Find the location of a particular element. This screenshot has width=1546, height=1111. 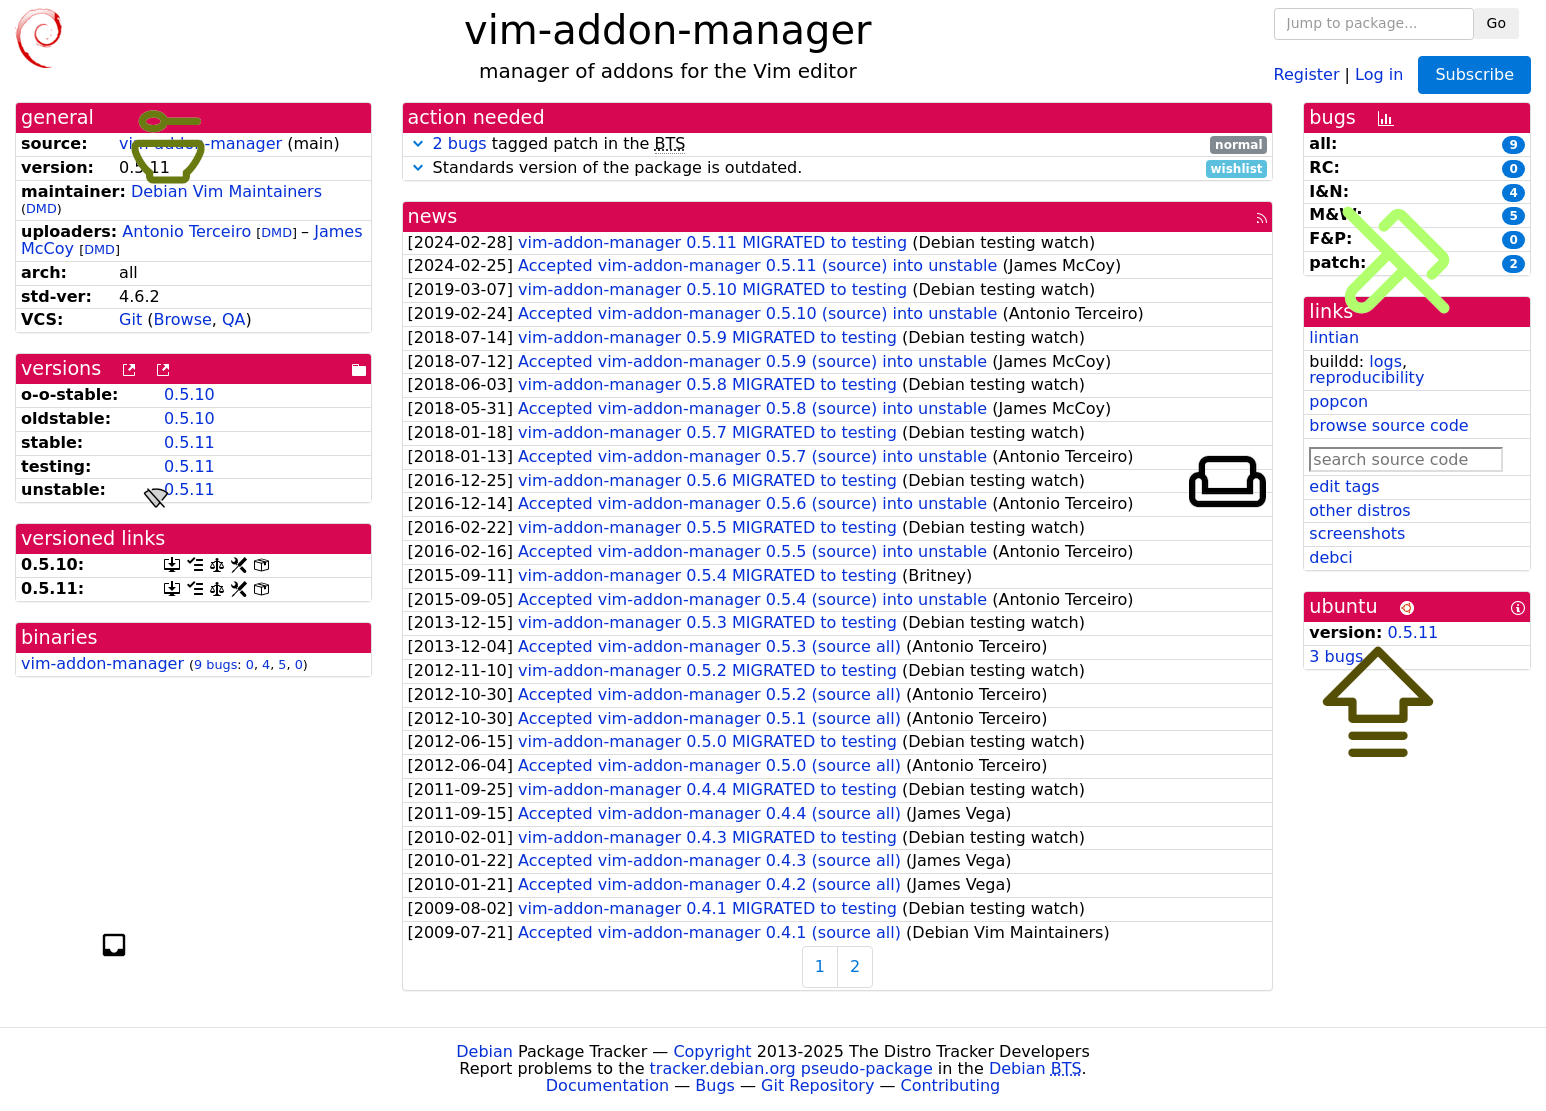

access weekend or leisure content is located at coordinates (1227, 481).